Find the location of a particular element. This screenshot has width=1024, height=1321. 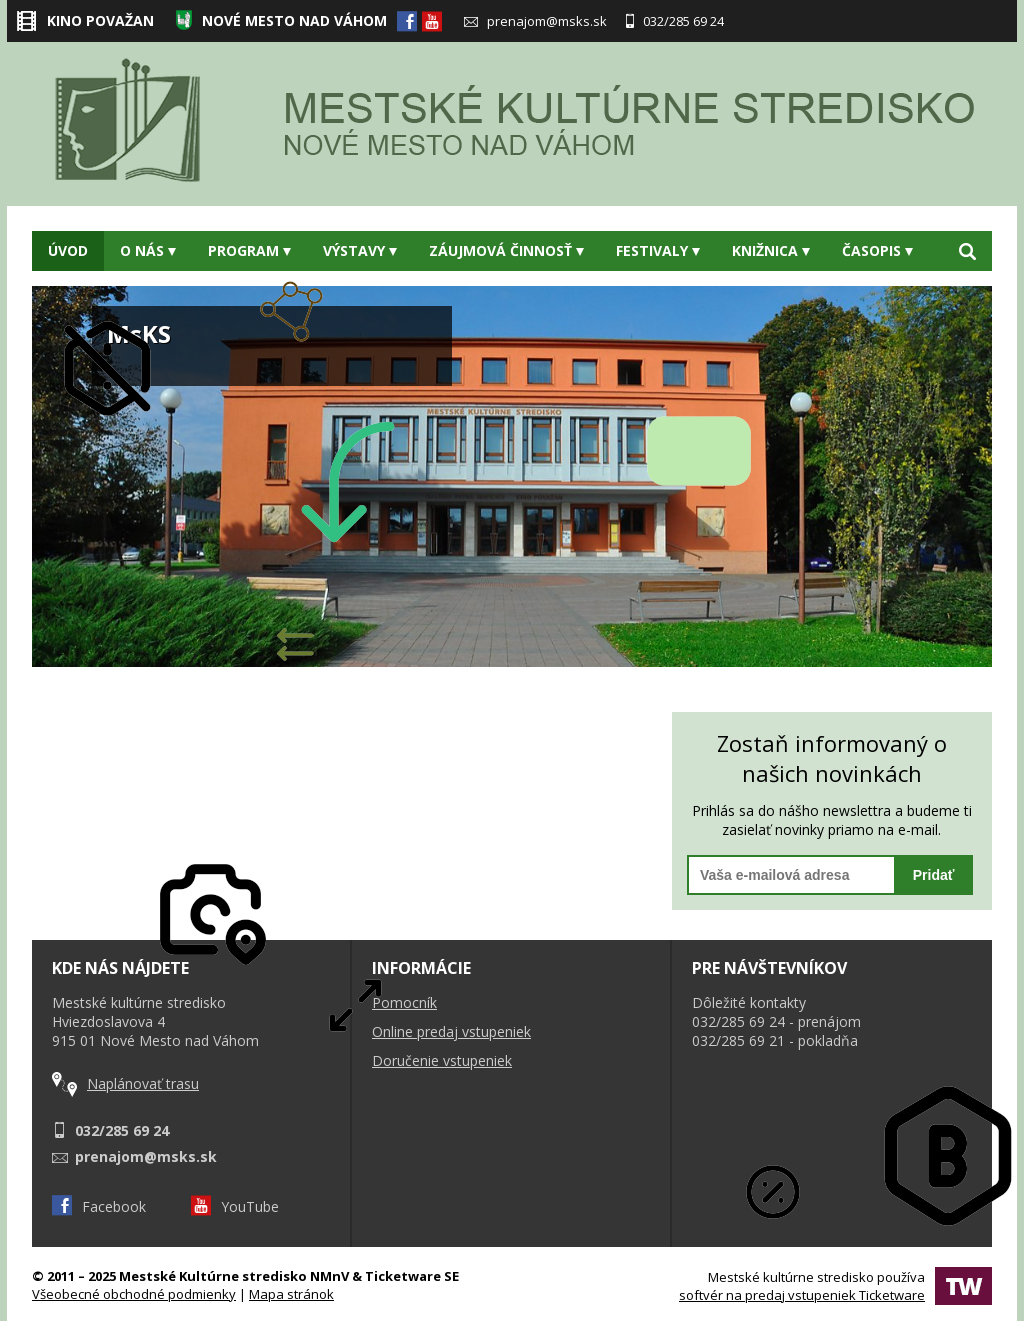

move items to the left is located at coordinates (295, 644).